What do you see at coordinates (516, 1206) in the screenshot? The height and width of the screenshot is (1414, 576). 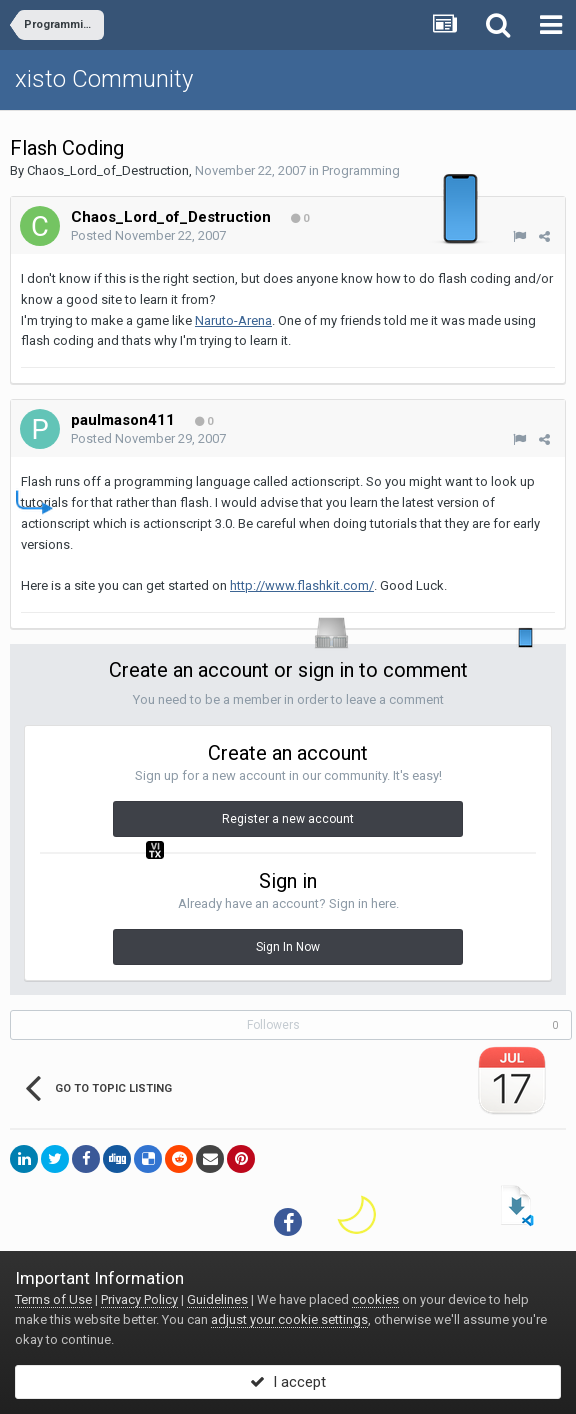 I see `open or preview a markdown file` at bounding box center [516, 1206].